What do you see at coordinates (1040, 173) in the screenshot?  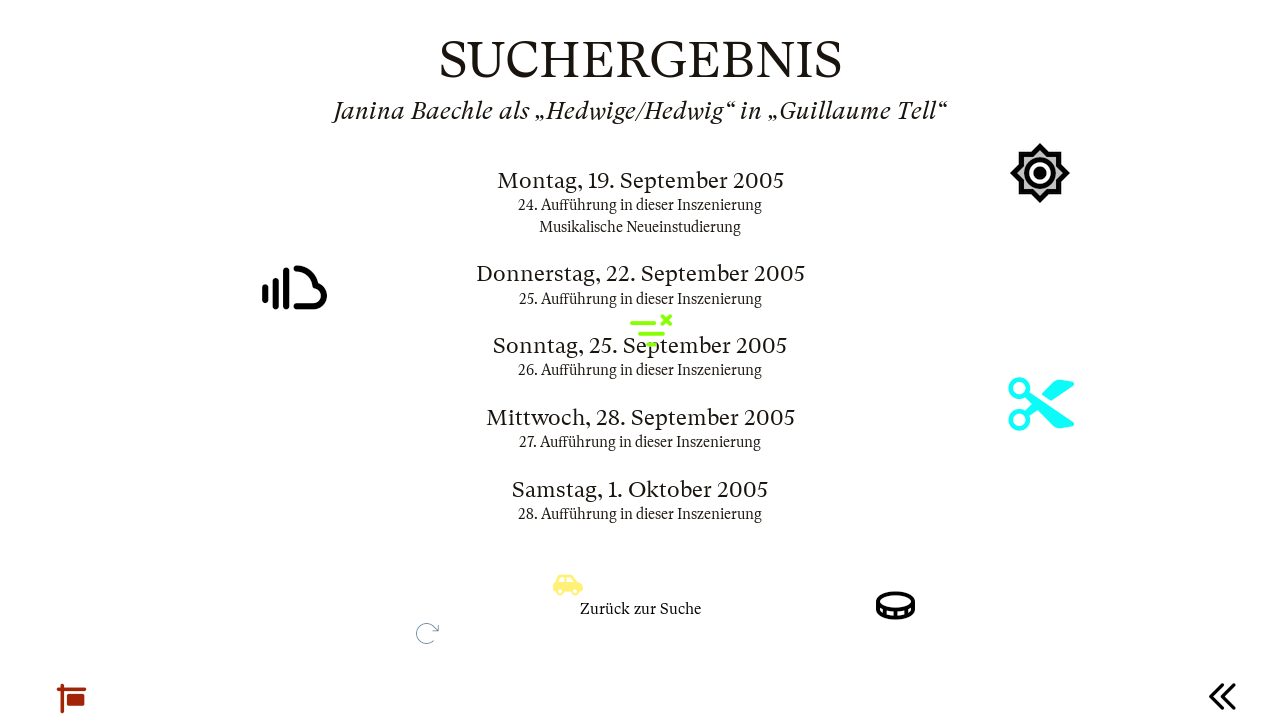 I see `increase screen brightness` at bounding box center [1040, 173].